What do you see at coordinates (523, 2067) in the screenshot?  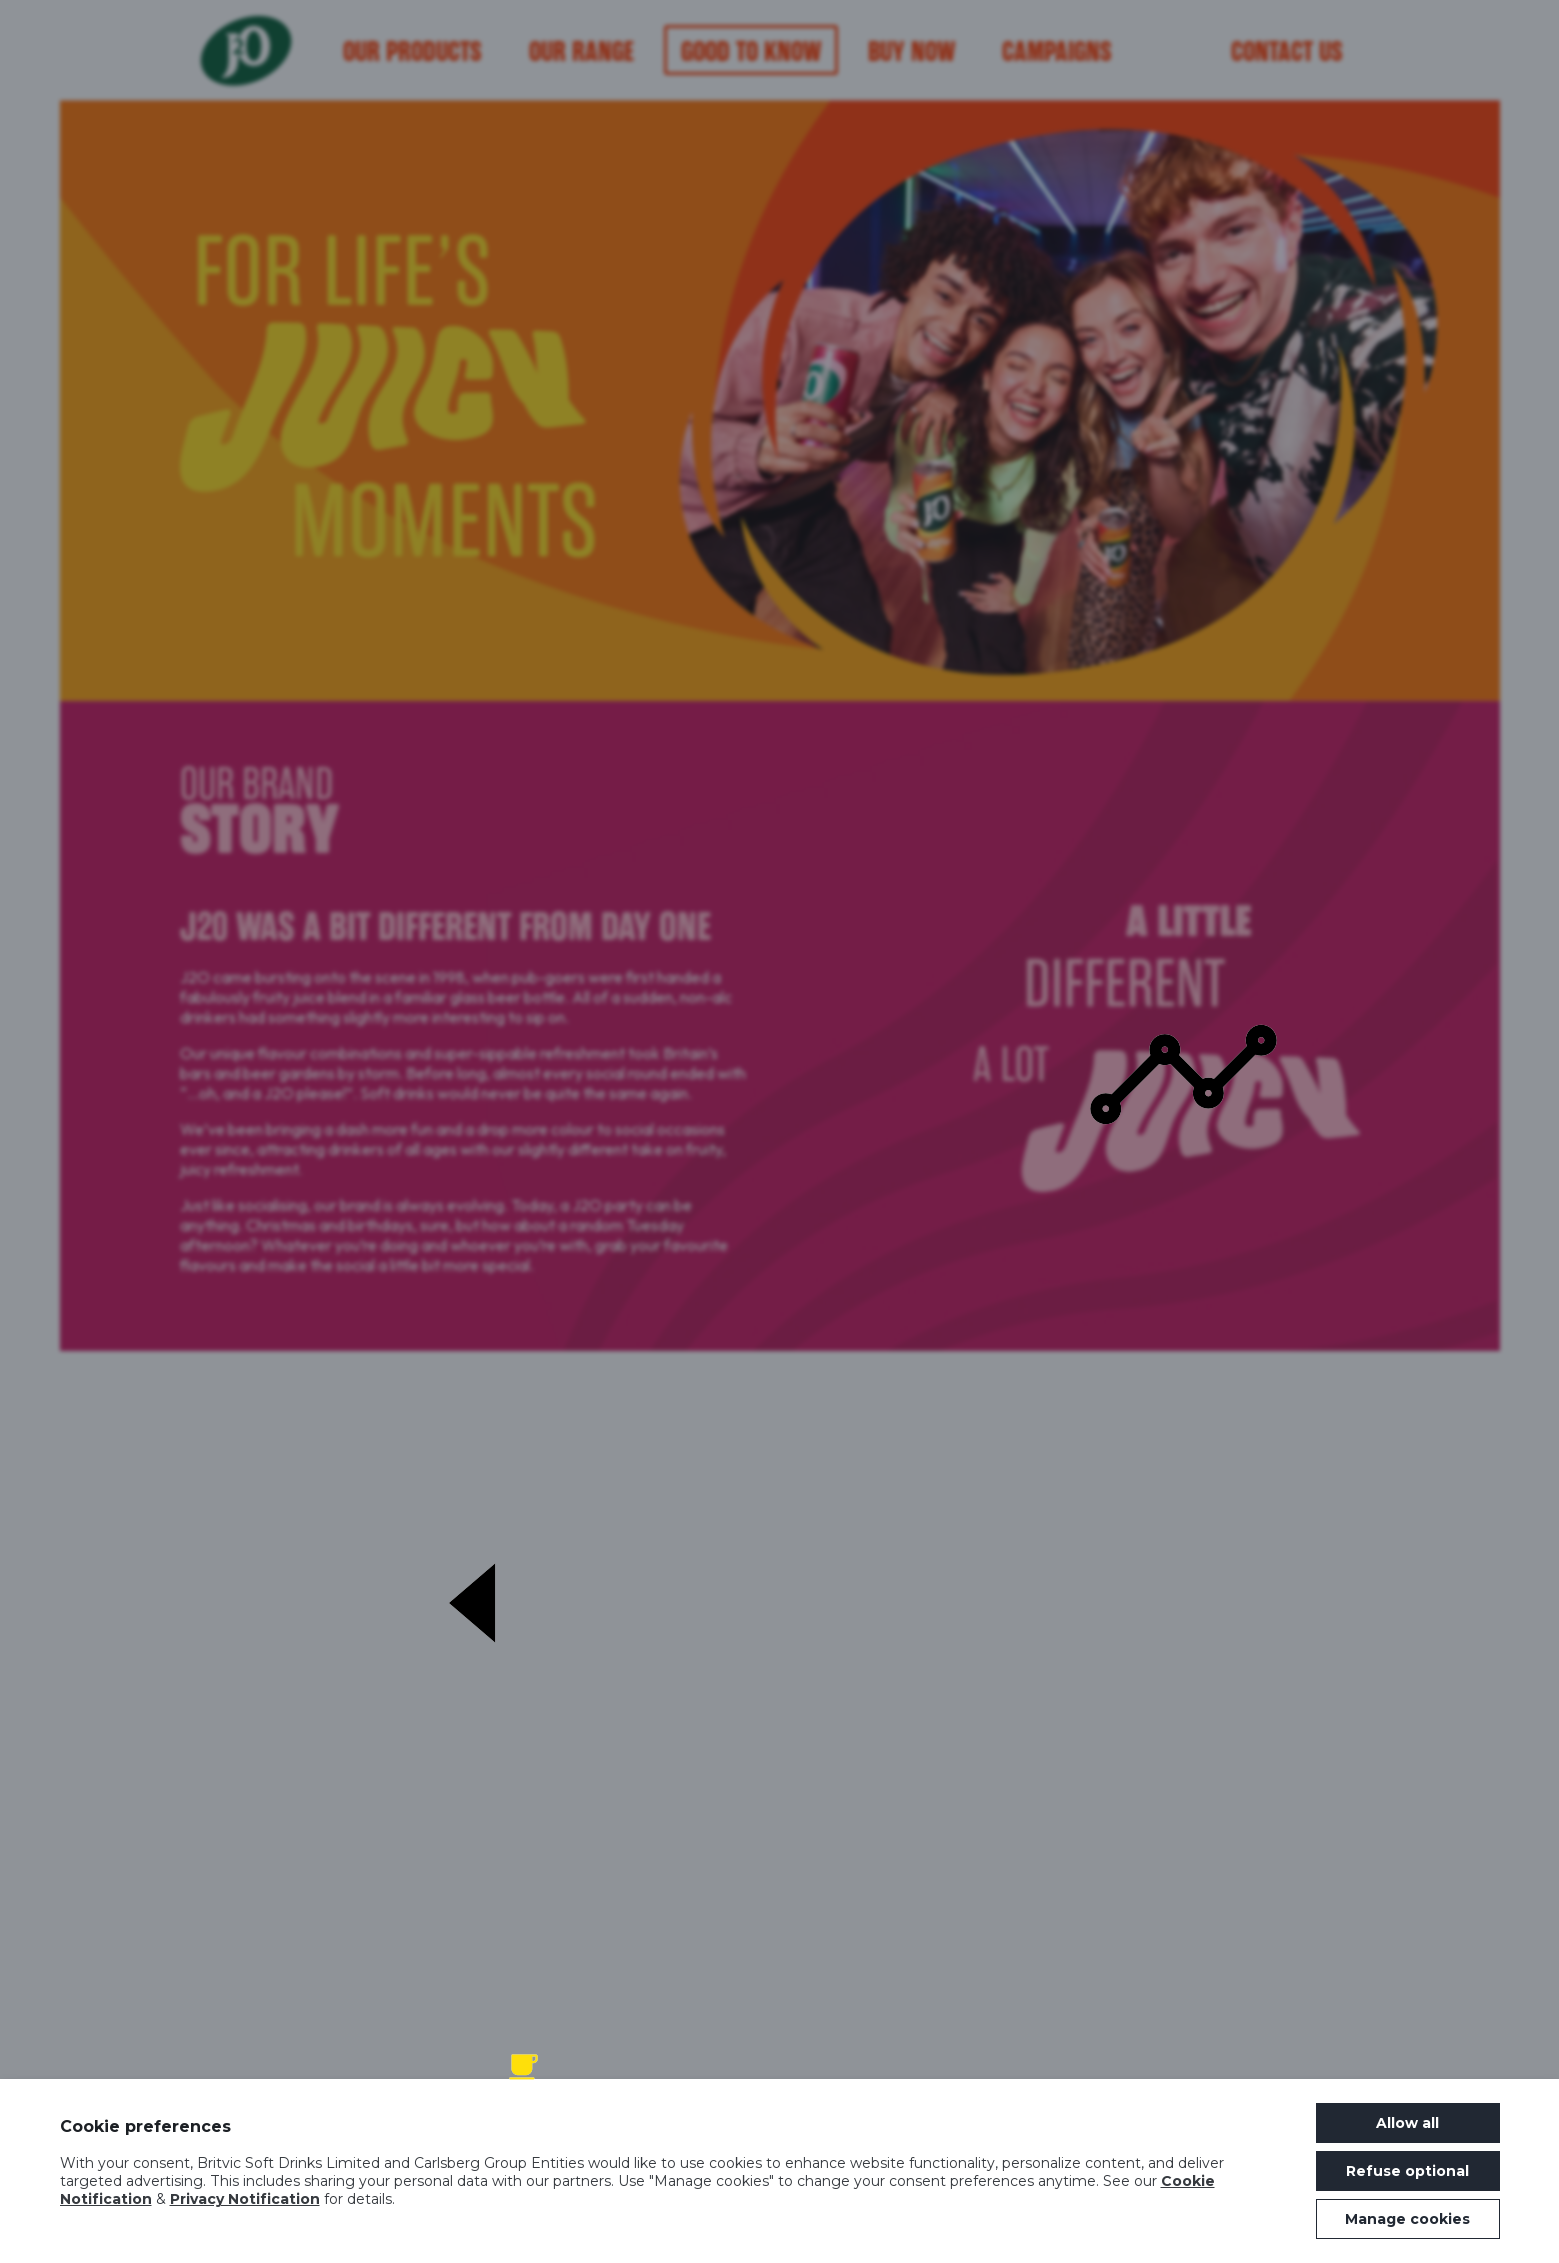 I see `find nearby coffee shops or cafes` at bounding box center [523, 2067].